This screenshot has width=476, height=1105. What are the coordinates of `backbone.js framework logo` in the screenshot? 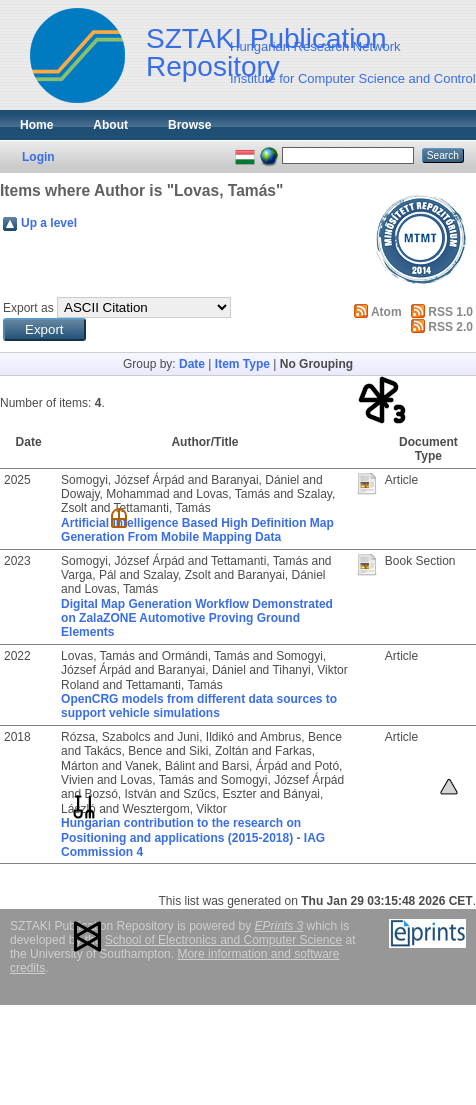 It's located at (87, 936).